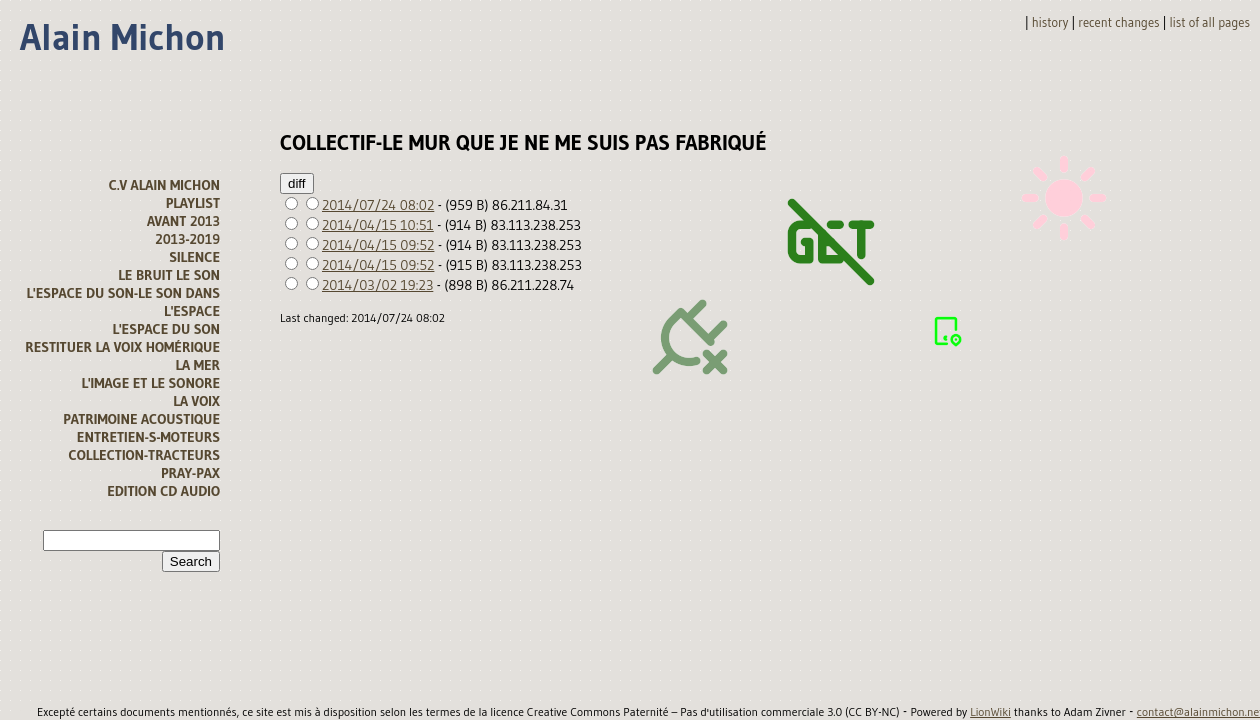  Describe the element at coordinates (1064, 198) in the screenshot. I see `switch to light mode` at that location.